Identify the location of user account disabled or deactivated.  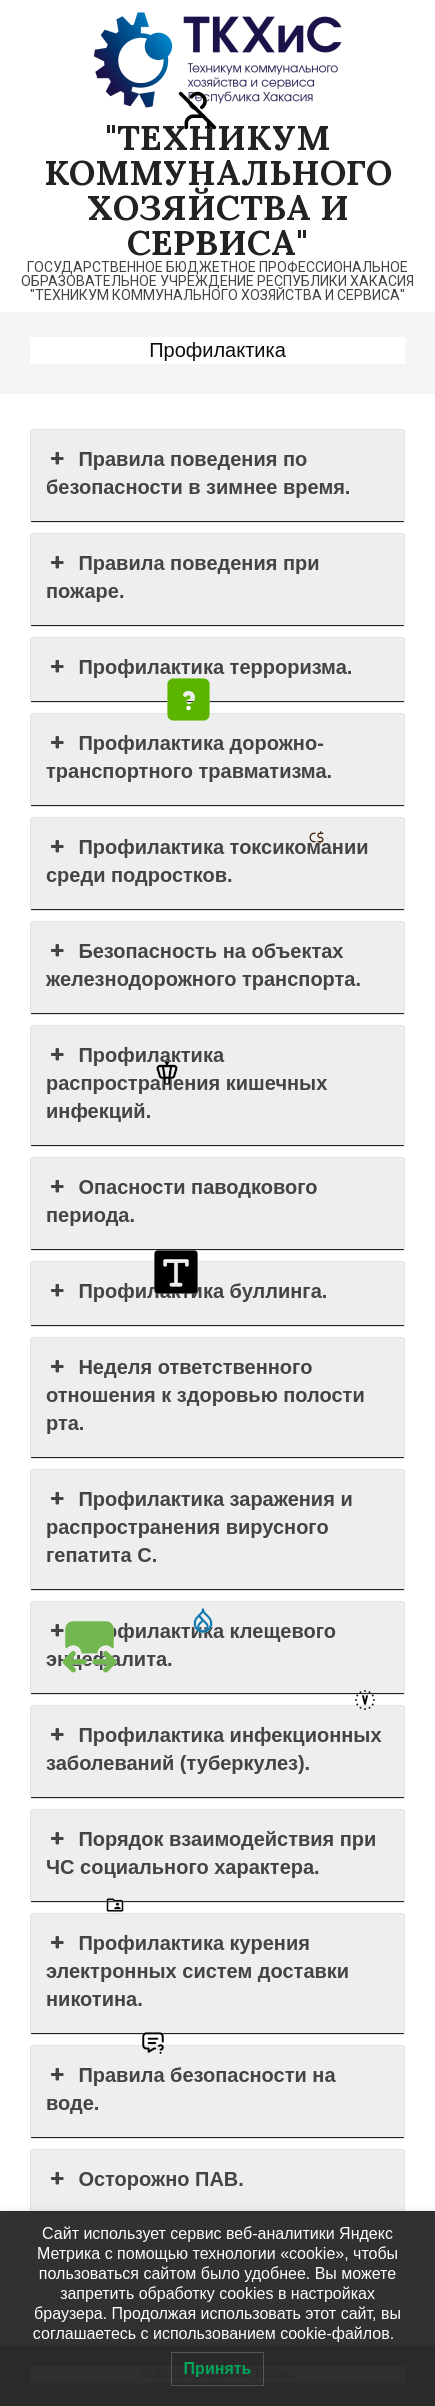
(197, 110).